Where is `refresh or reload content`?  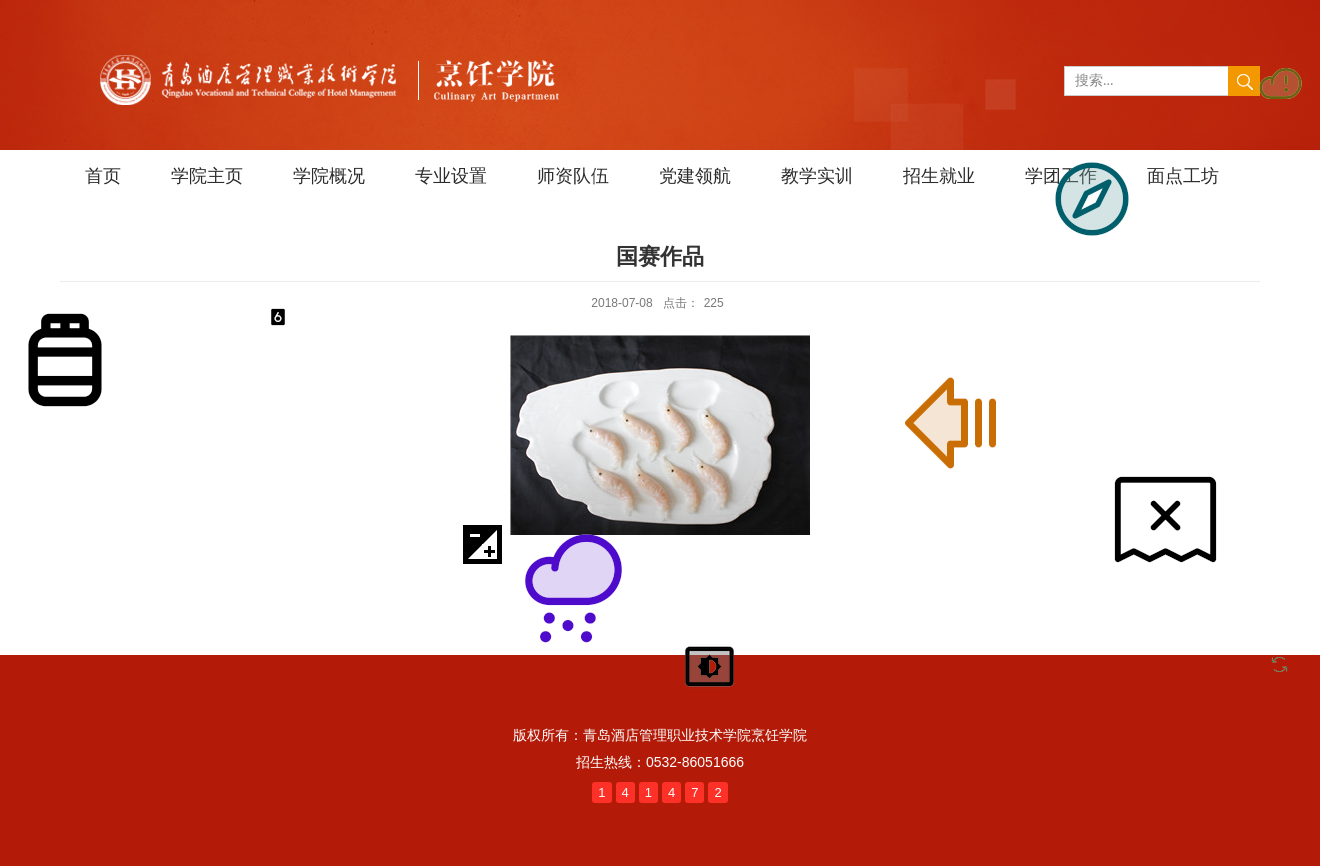
refresh or reload content is located at coordinates (1279, 664).